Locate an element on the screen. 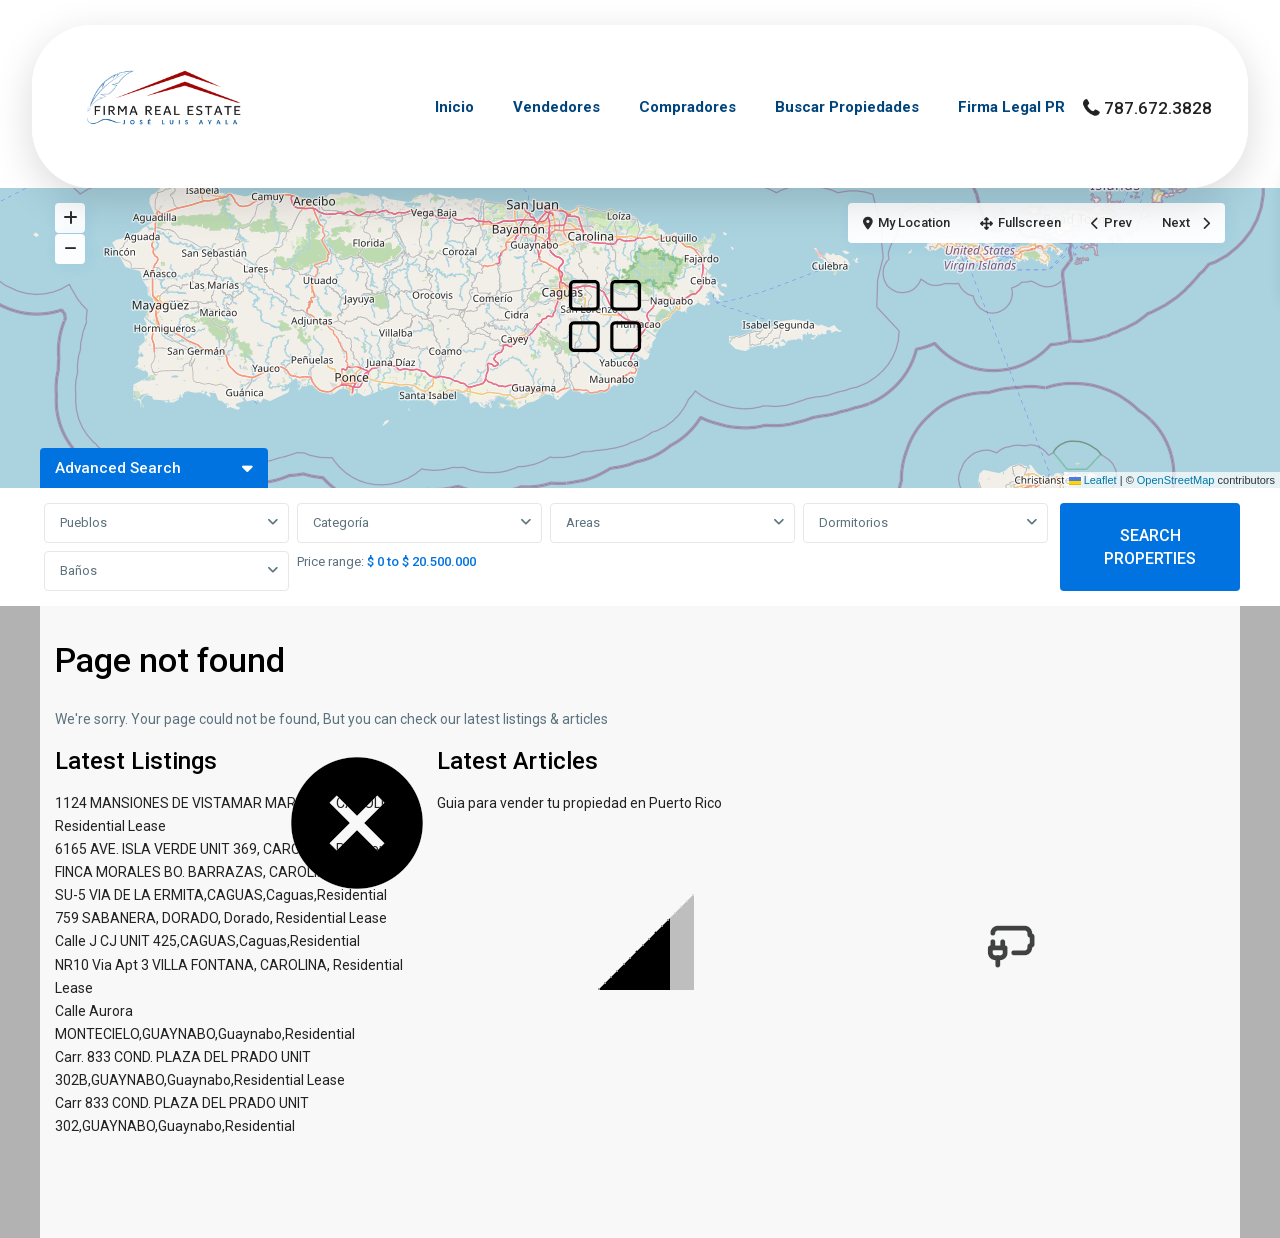 The image size is (1280, 1238). indicates current cellular network signal strength is located at coordinates (646, 942).